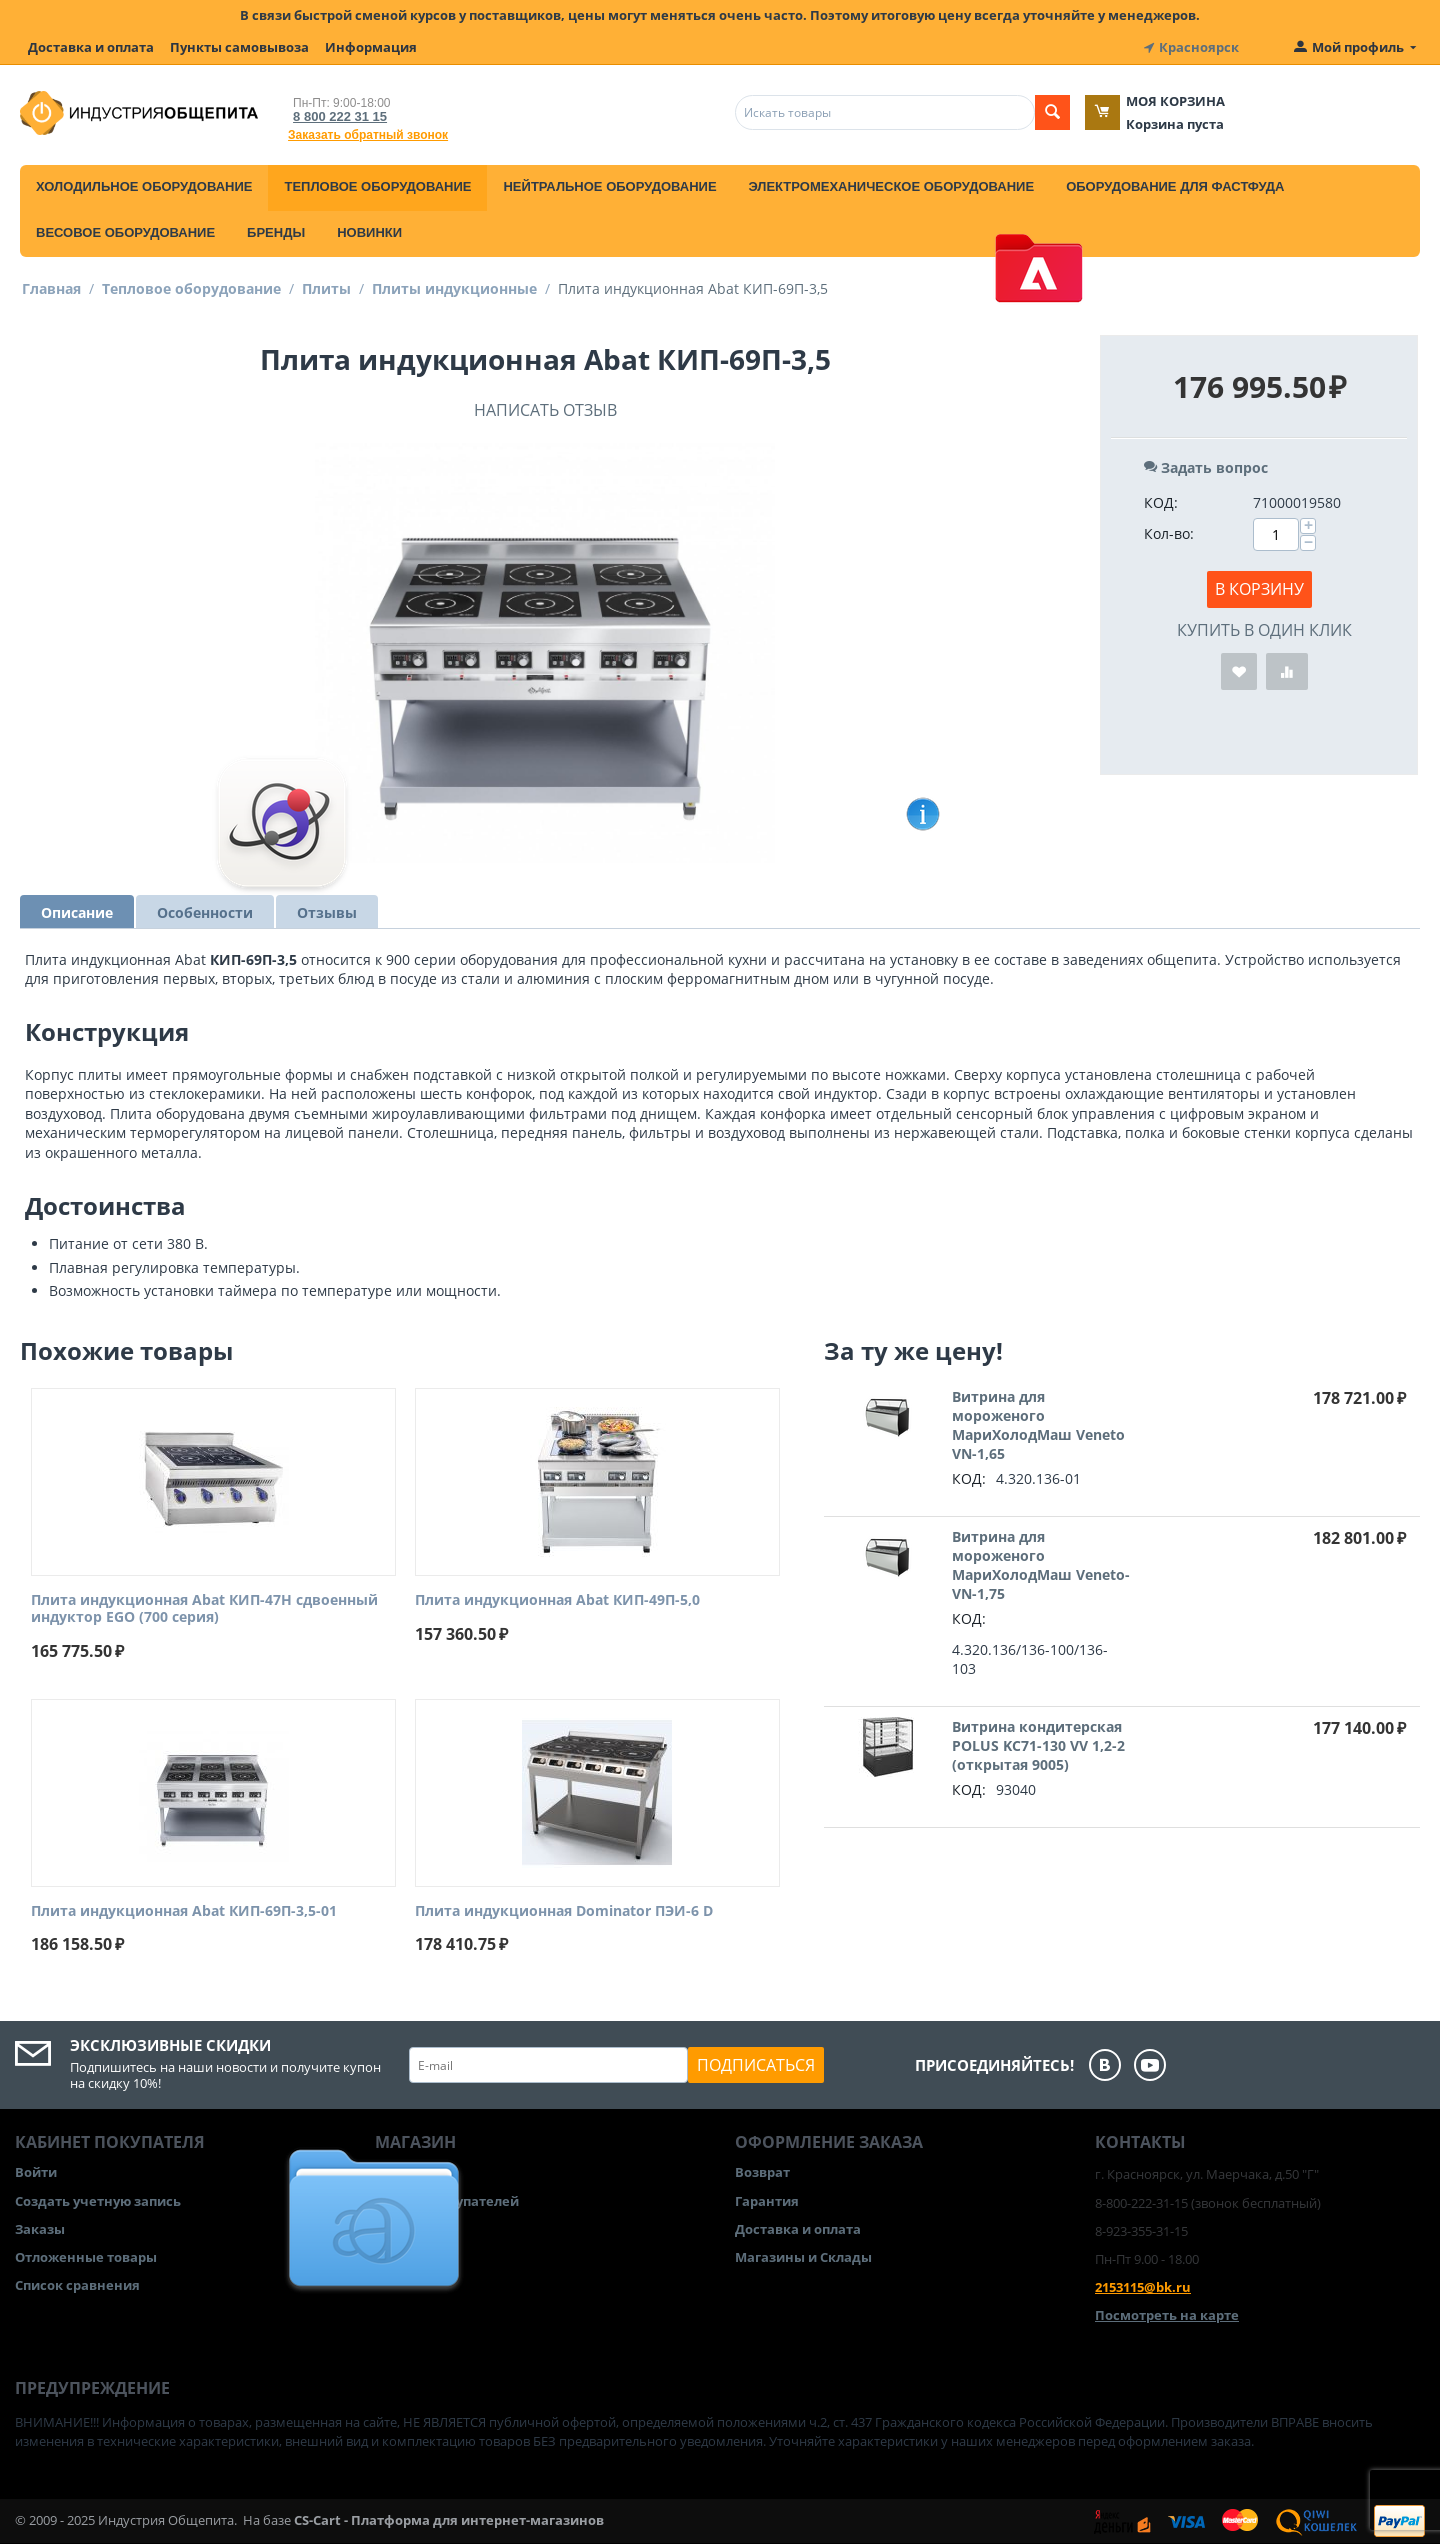 This screenshot has width=1440, height=2544. Describe the element at coordinates (374, 2218) in the screenshot. I see `open typos 2024 folder` at that location.